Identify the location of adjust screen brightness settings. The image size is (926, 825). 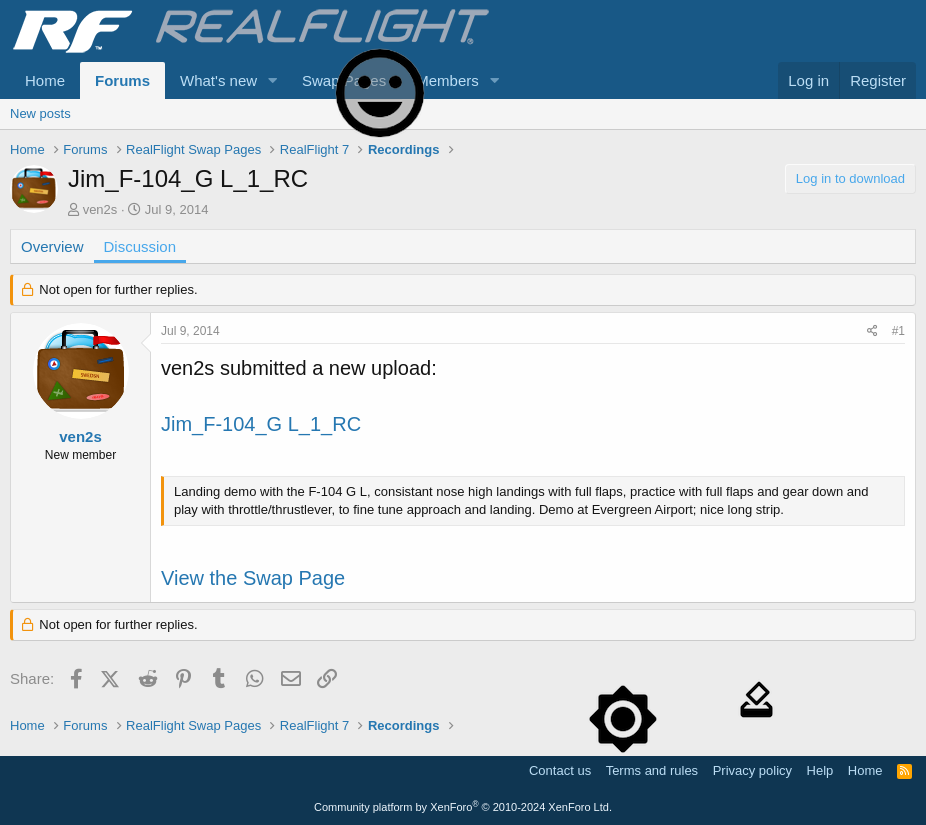
(623, 719).